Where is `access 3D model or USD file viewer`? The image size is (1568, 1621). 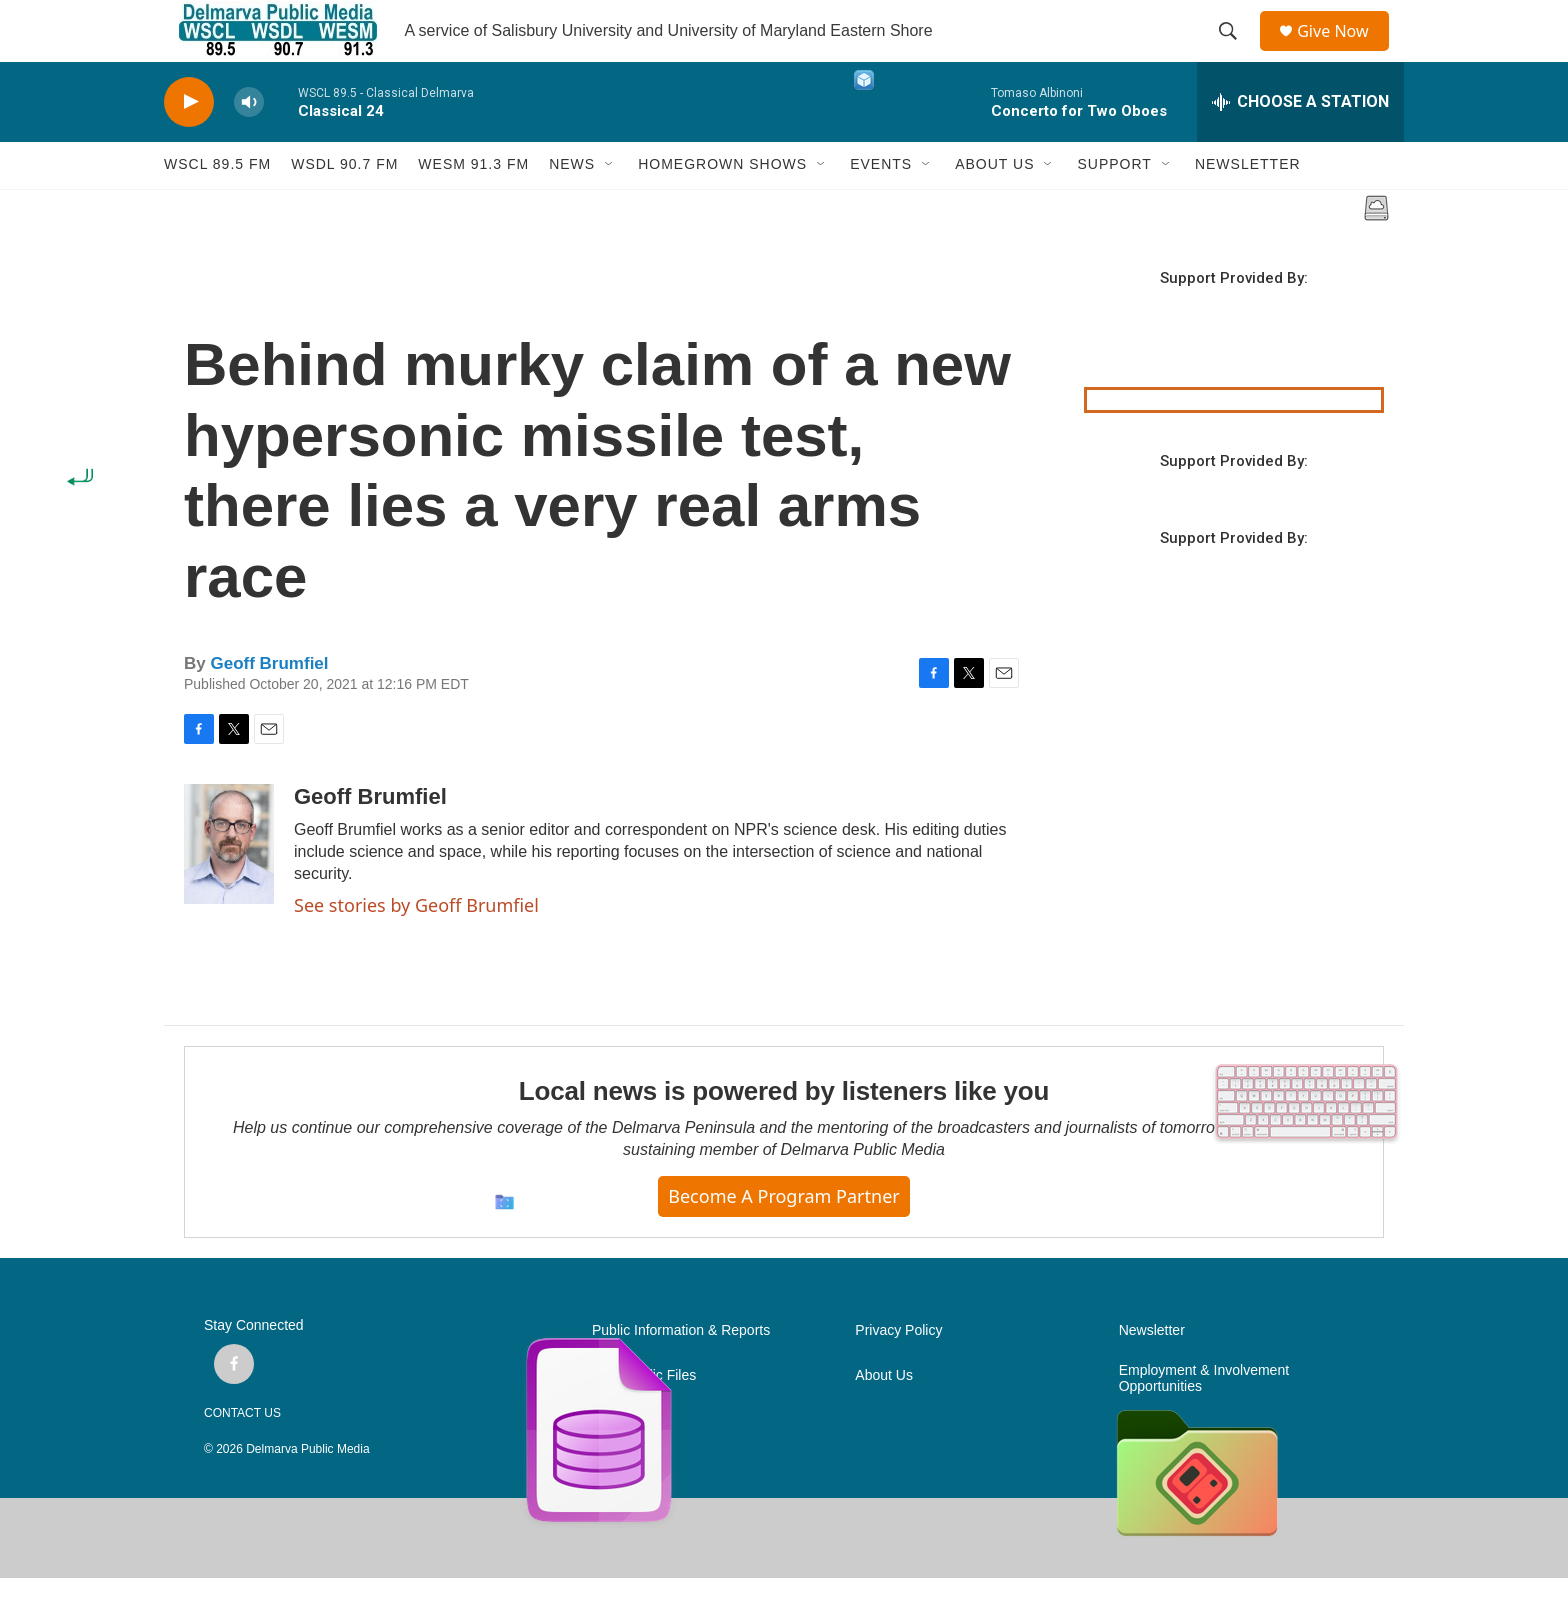 access 3D model or USD file viewer is located at coordinates (864, 80).